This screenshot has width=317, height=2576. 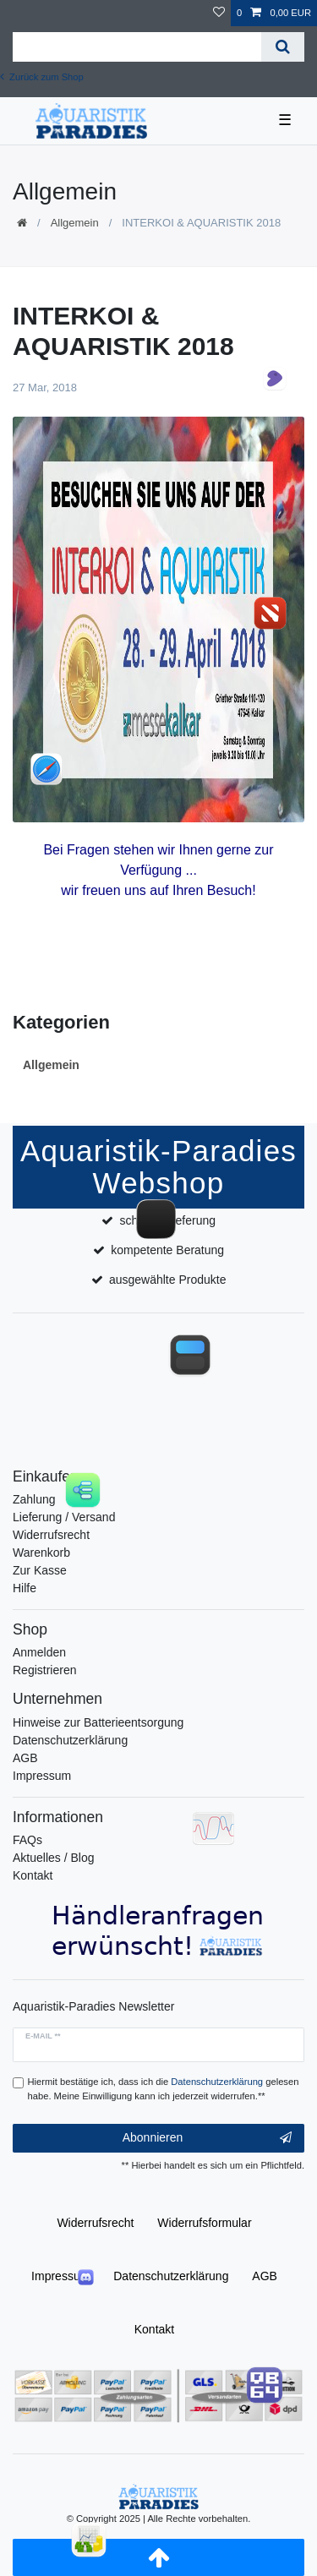 I want to click on open gentoo linux application, so click(x=275, y=379).